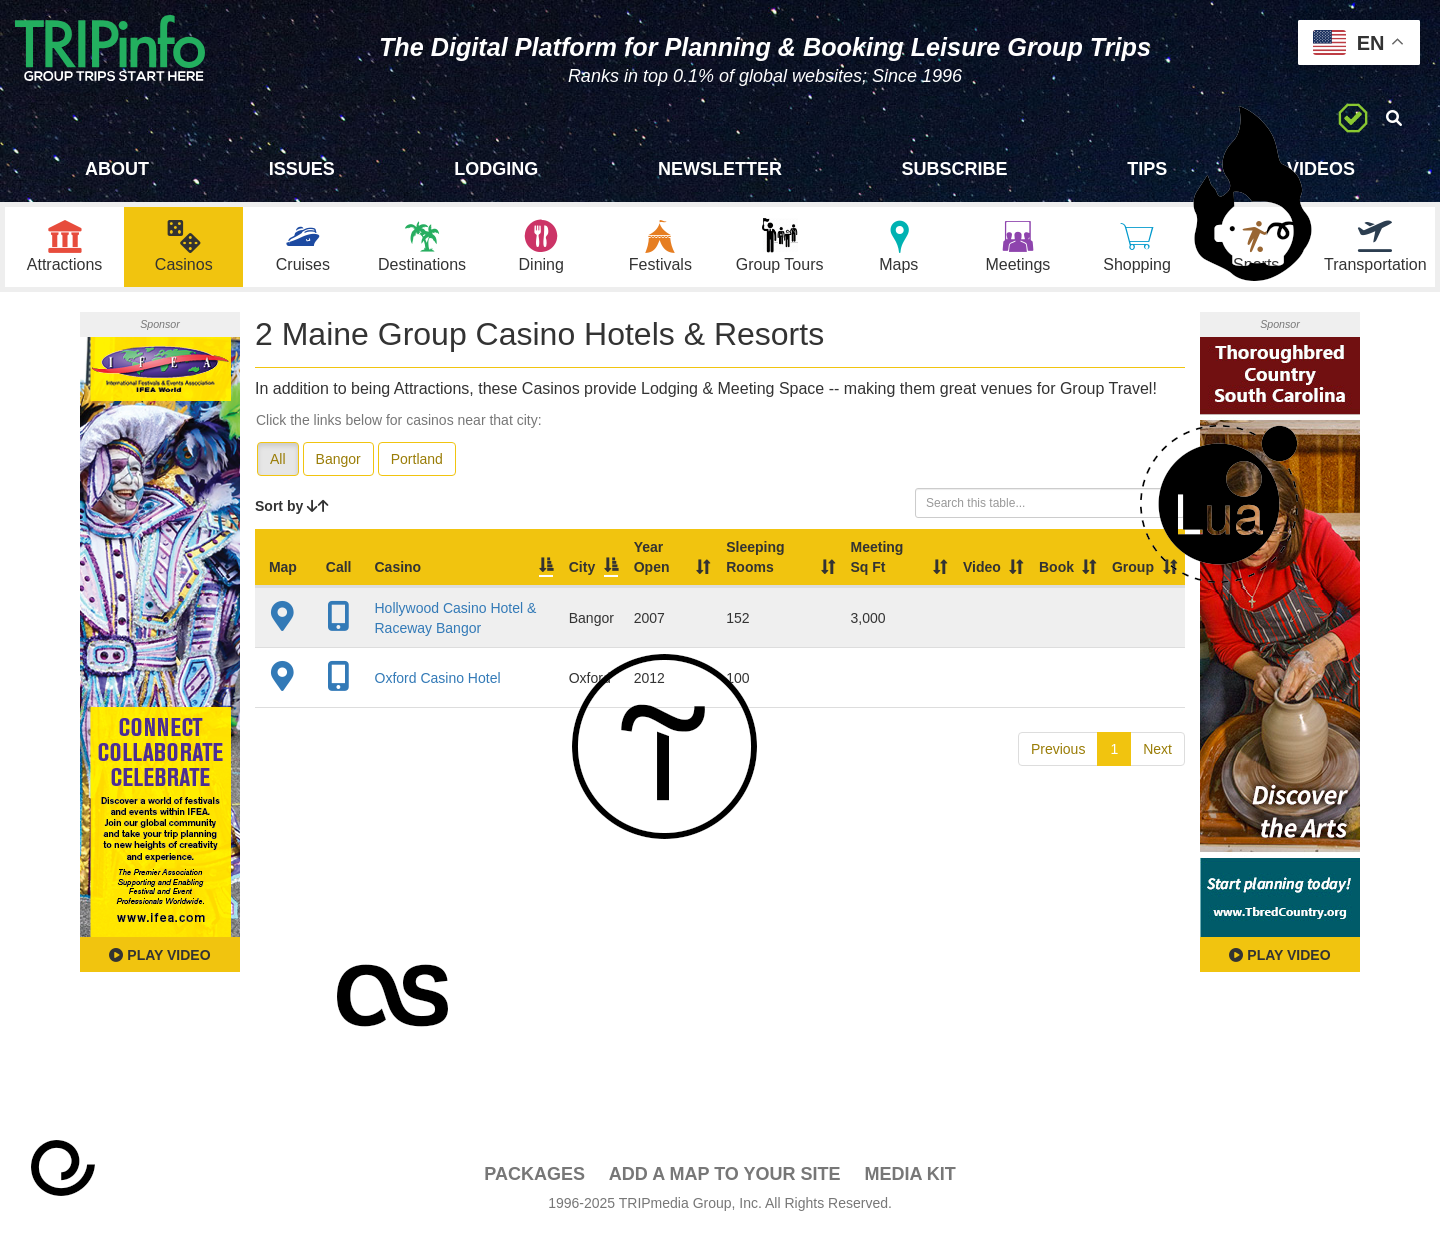 The image size is (1440, 1234). Describe the element at coordinates (63, 1168) in the screenshot. I see `every.org logo` at that location.